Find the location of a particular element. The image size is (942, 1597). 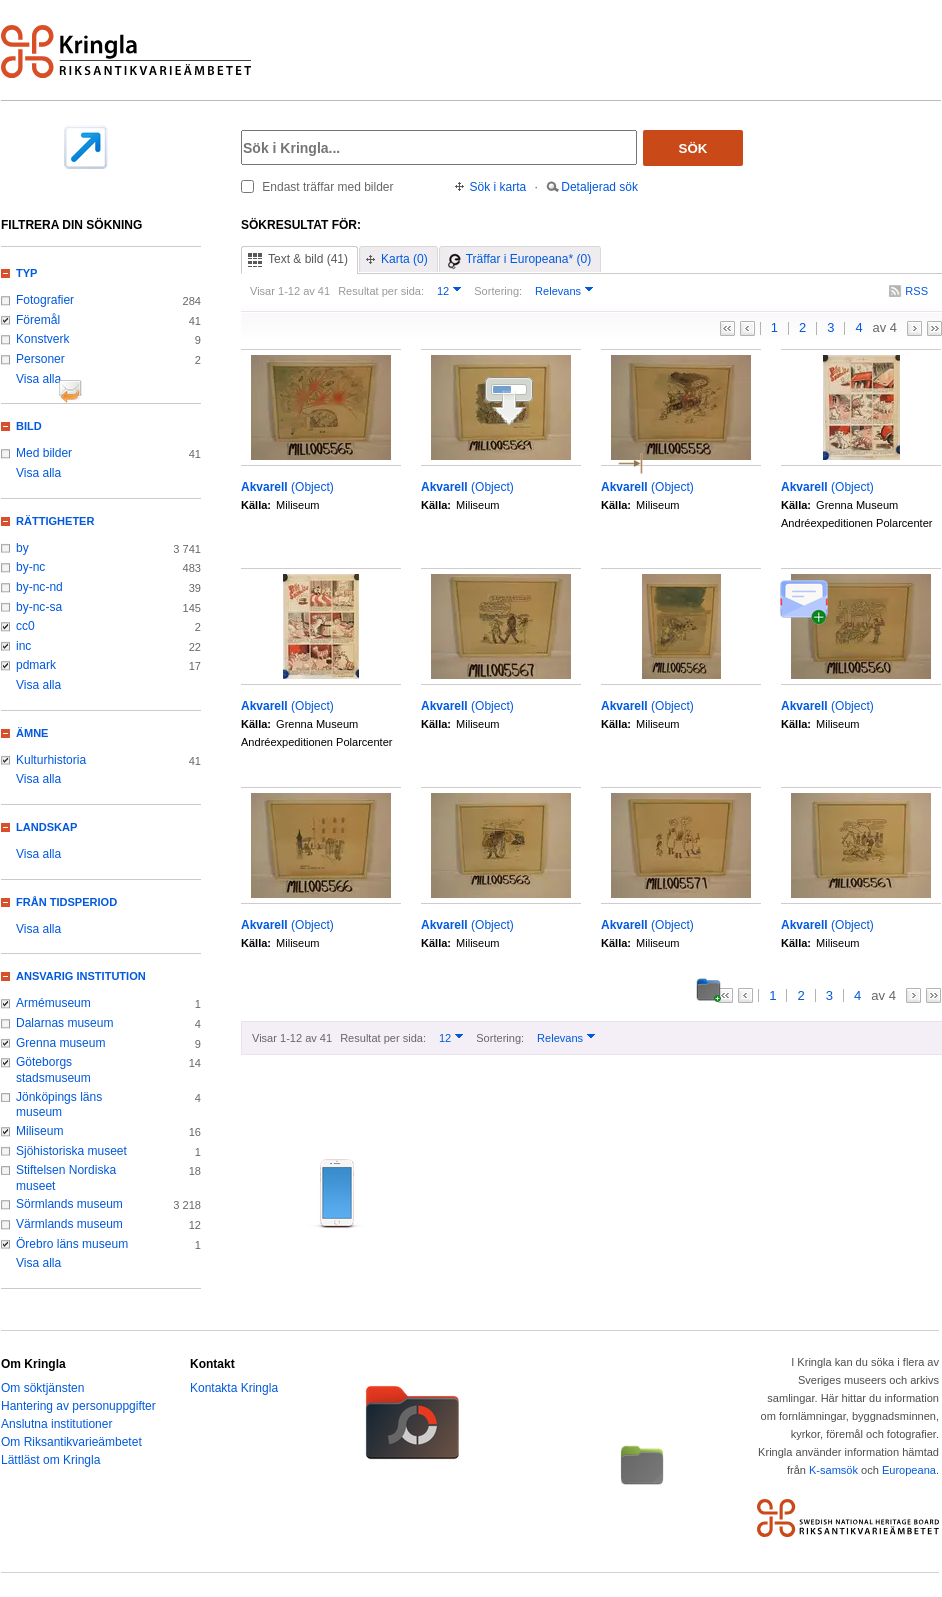

indicates a connected iPhone device is located at coordinates (337, 1194).